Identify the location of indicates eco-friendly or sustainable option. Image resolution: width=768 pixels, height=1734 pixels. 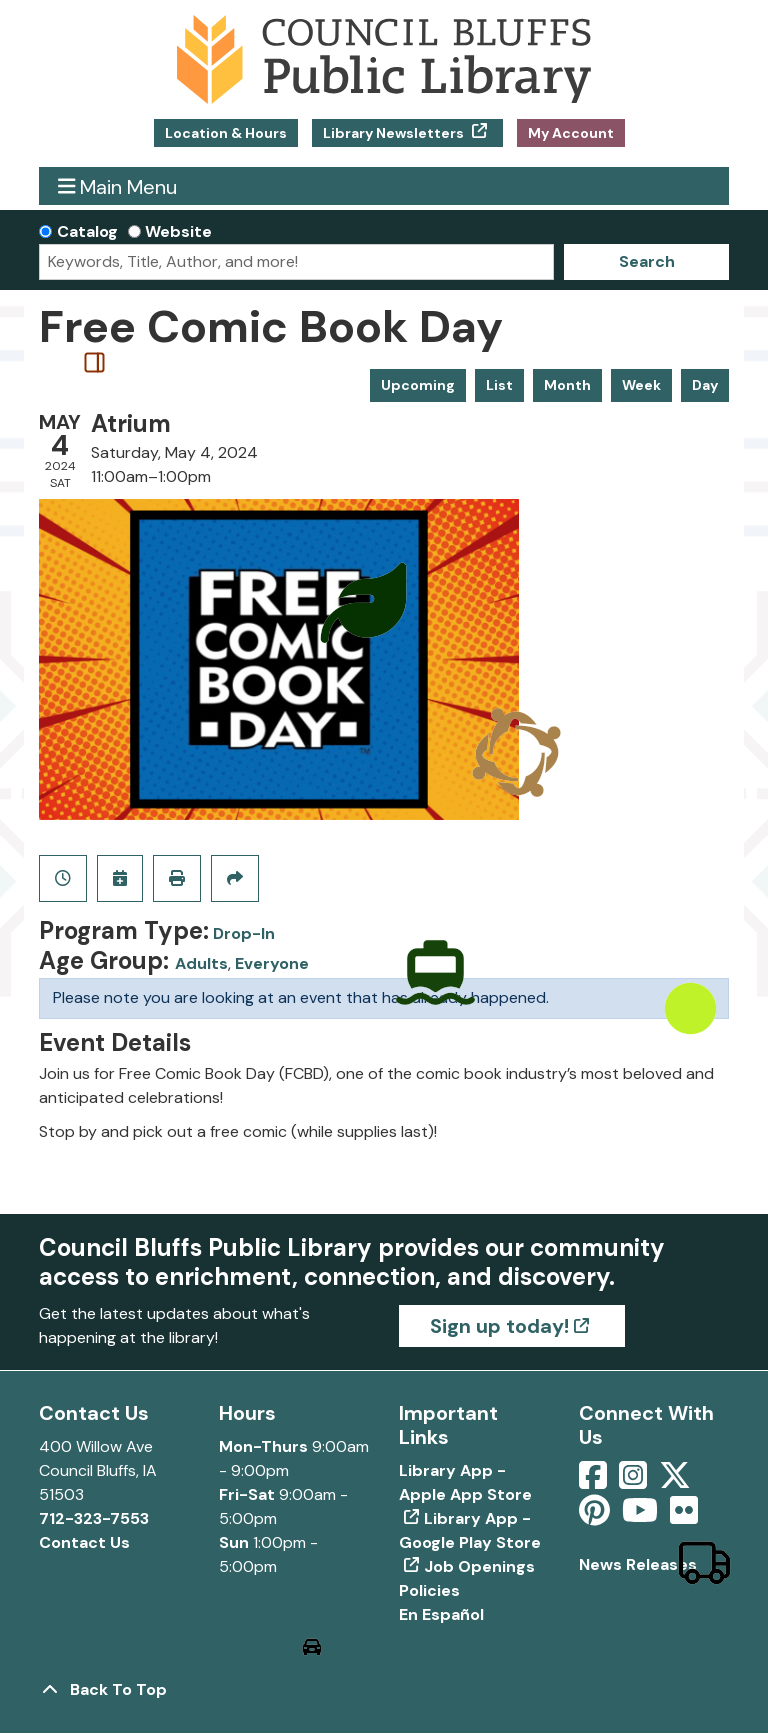
(363, 605).